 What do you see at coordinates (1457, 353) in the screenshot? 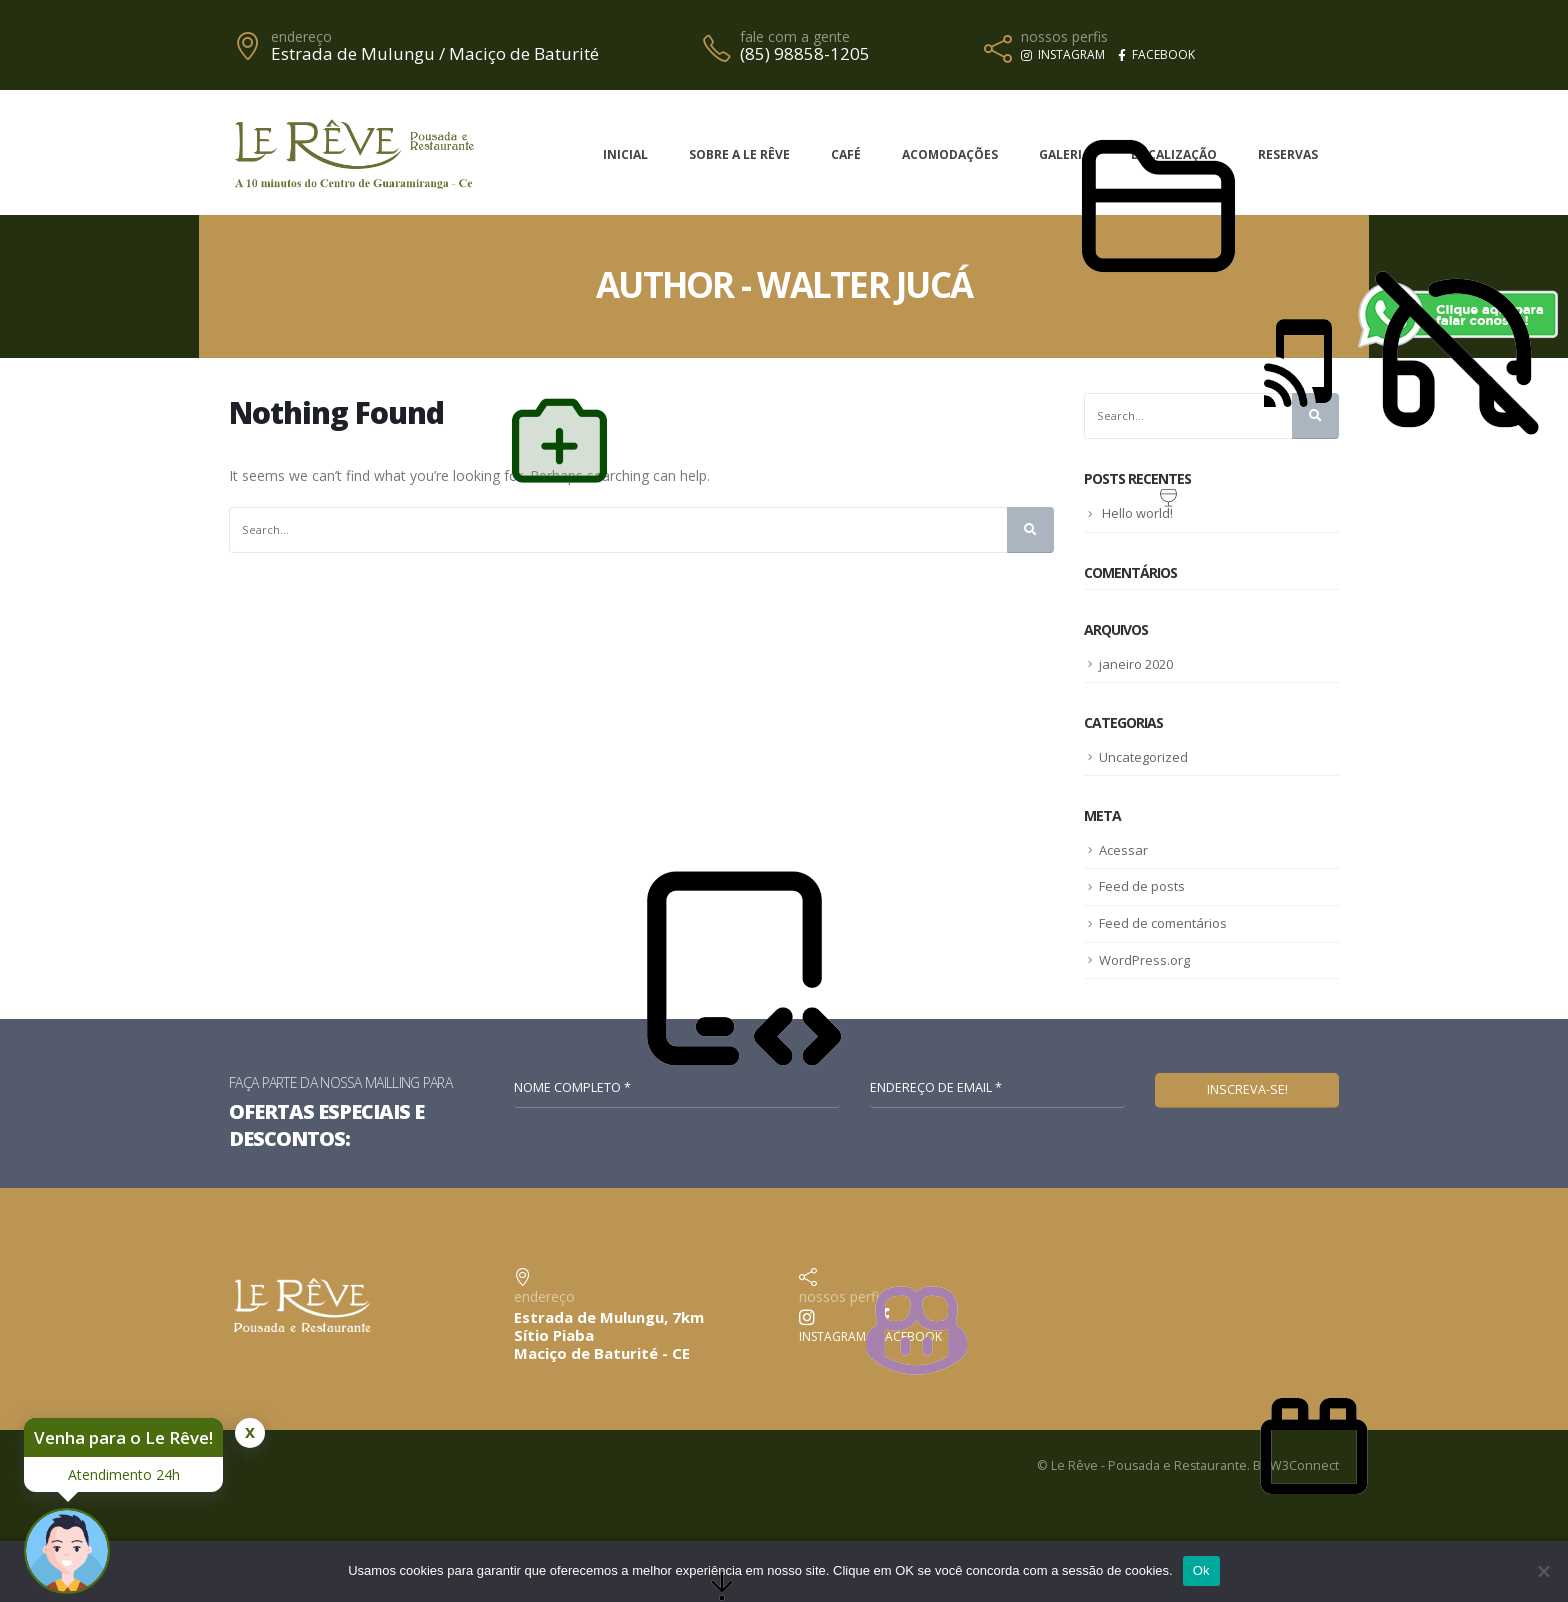
I see `mute or disable audio output` at bounding box center [1457, 353].